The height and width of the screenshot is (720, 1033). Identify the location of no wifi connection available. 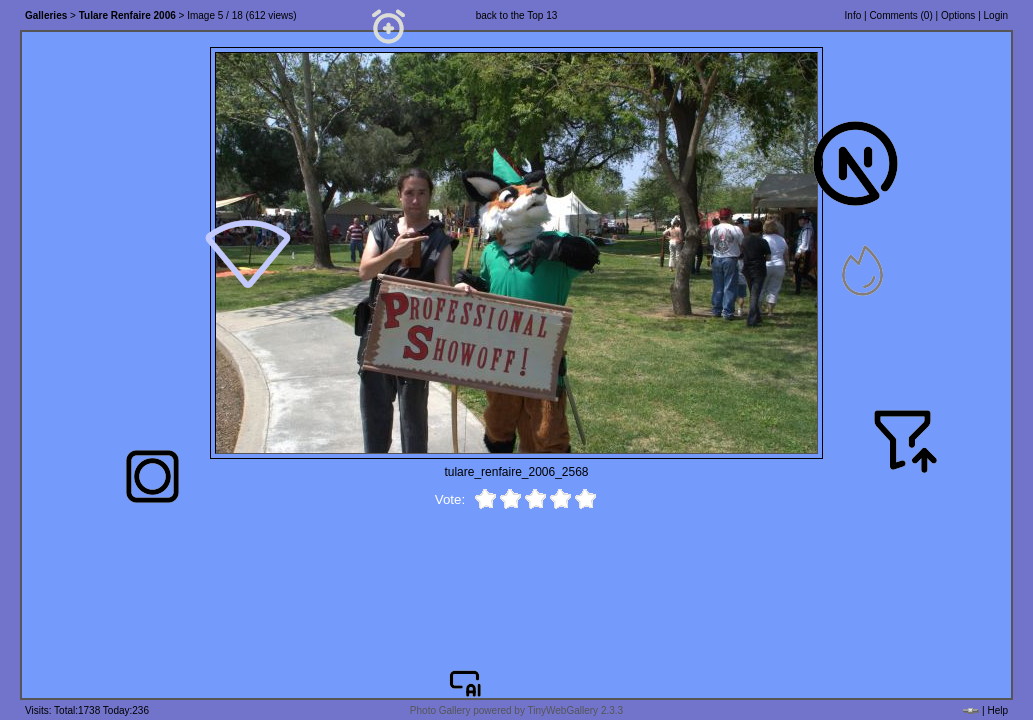
(248, 254).